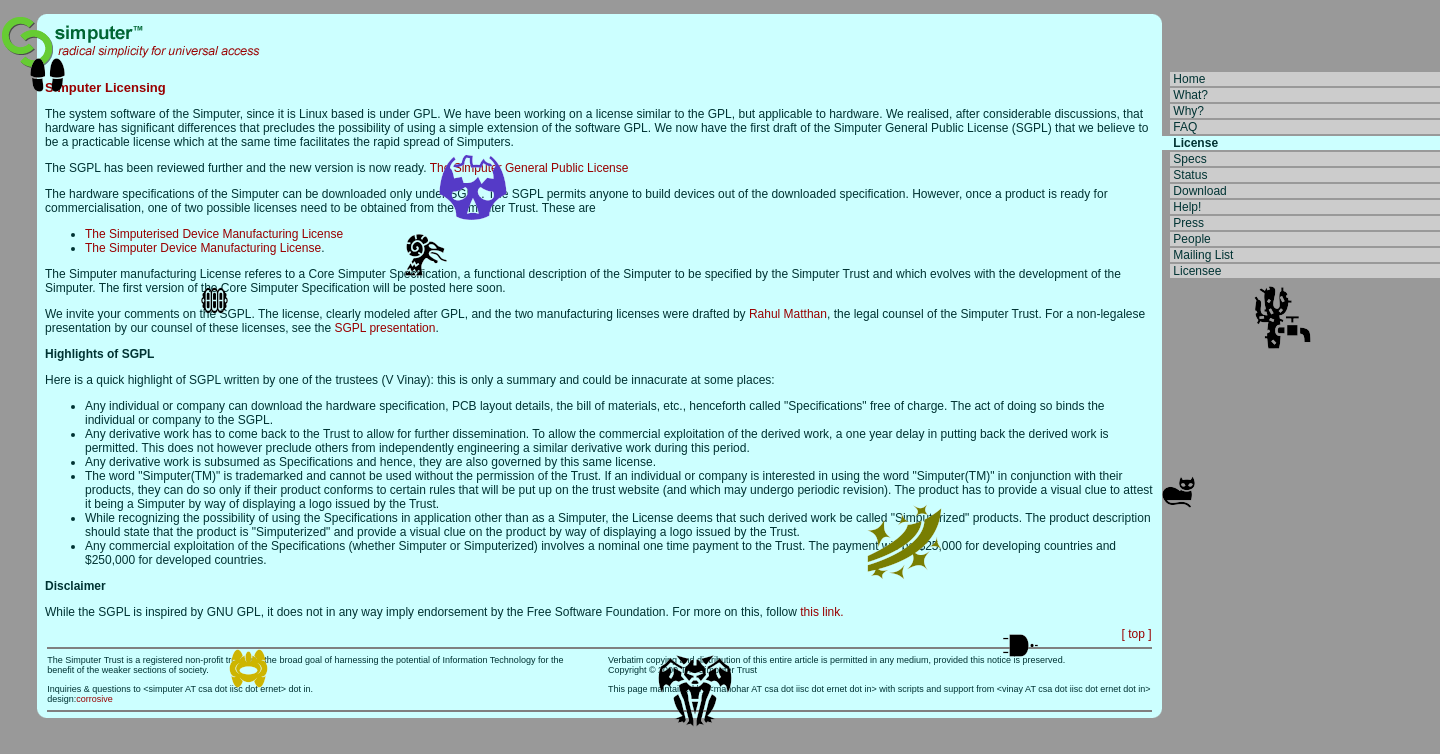 The image size is (1440, 754). What do you see at coordinates (426, 254) in the screenshot?
I see `viking ship figurehead or norse-themed game element` at bounding box center [426, 254].